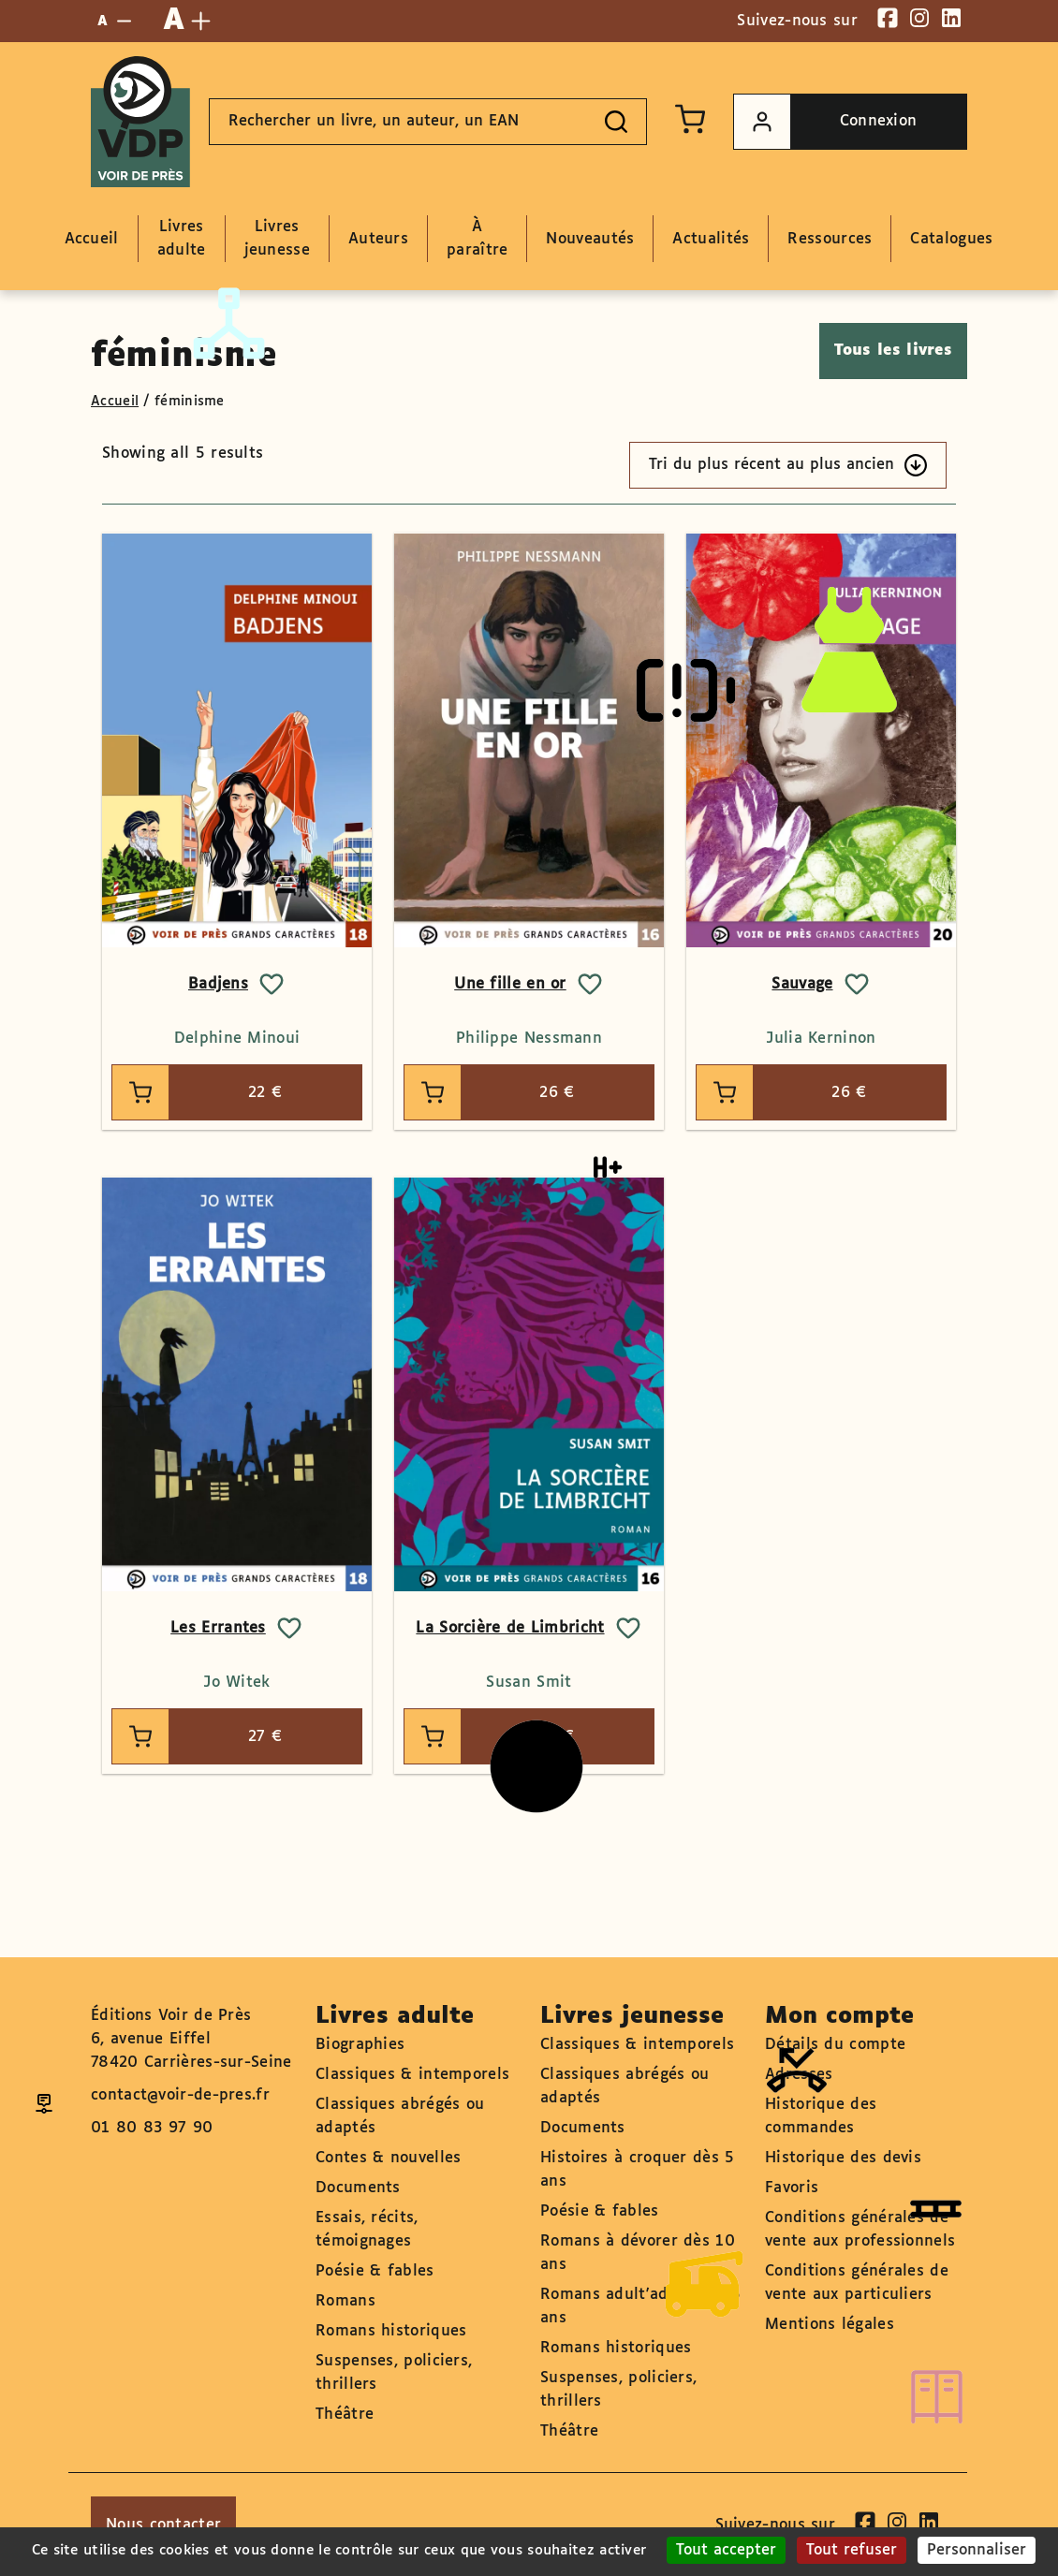  I want to click on indicates H+ (HSPA+) mobile network connection, so click(607, 1167).